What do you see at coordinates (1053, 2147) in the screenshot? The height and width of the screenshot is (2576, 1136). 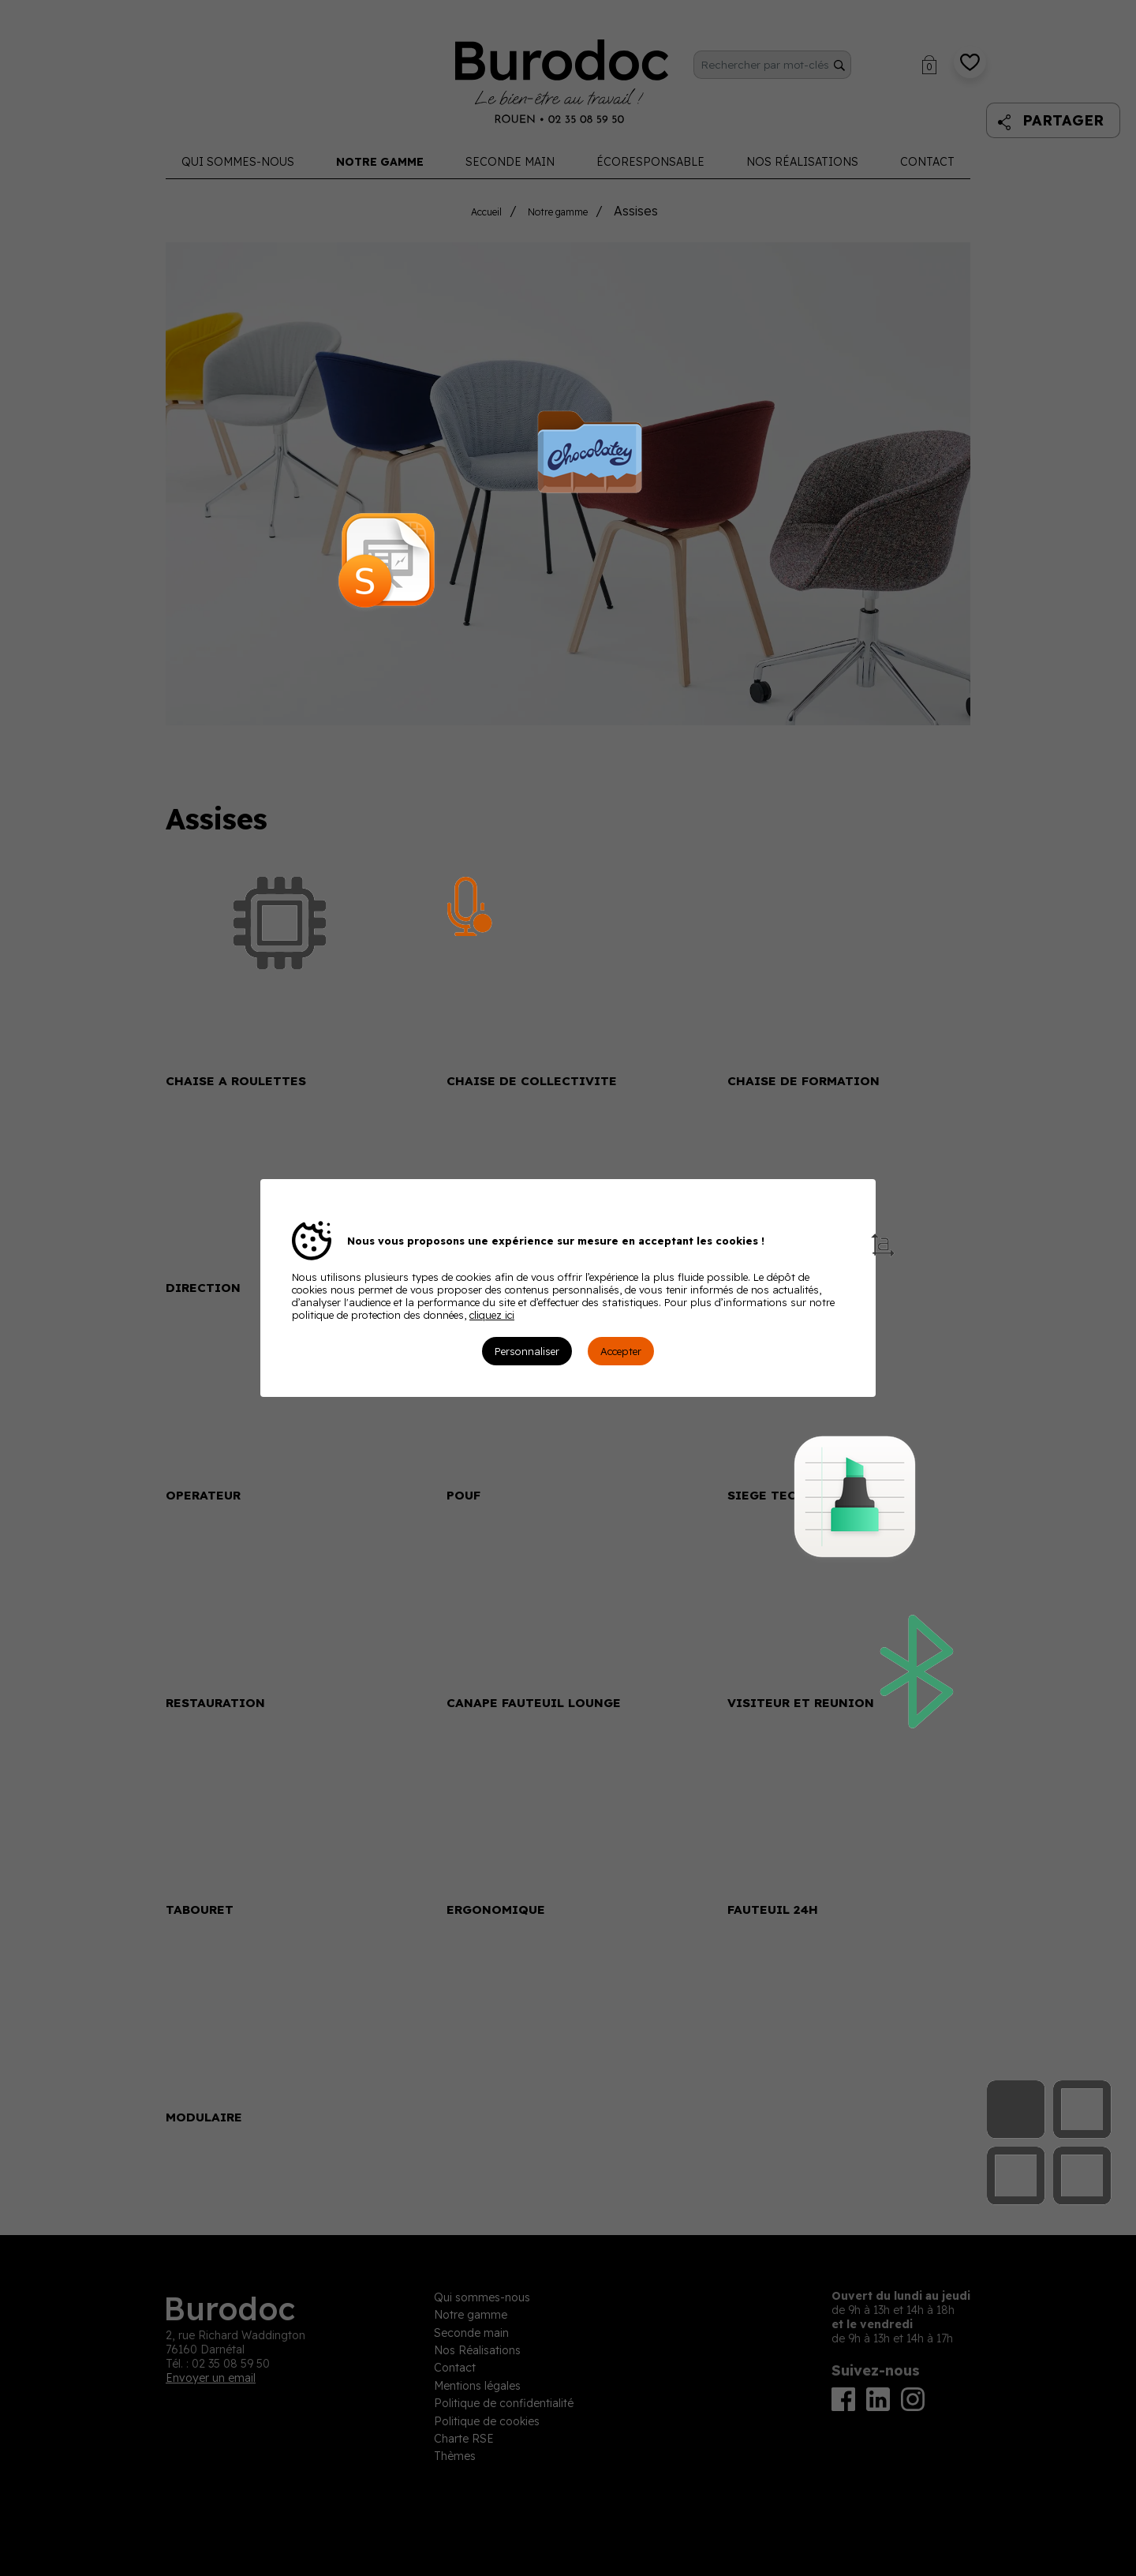 I see `access application preferences or settings` at bounding box center [1053, 2147].